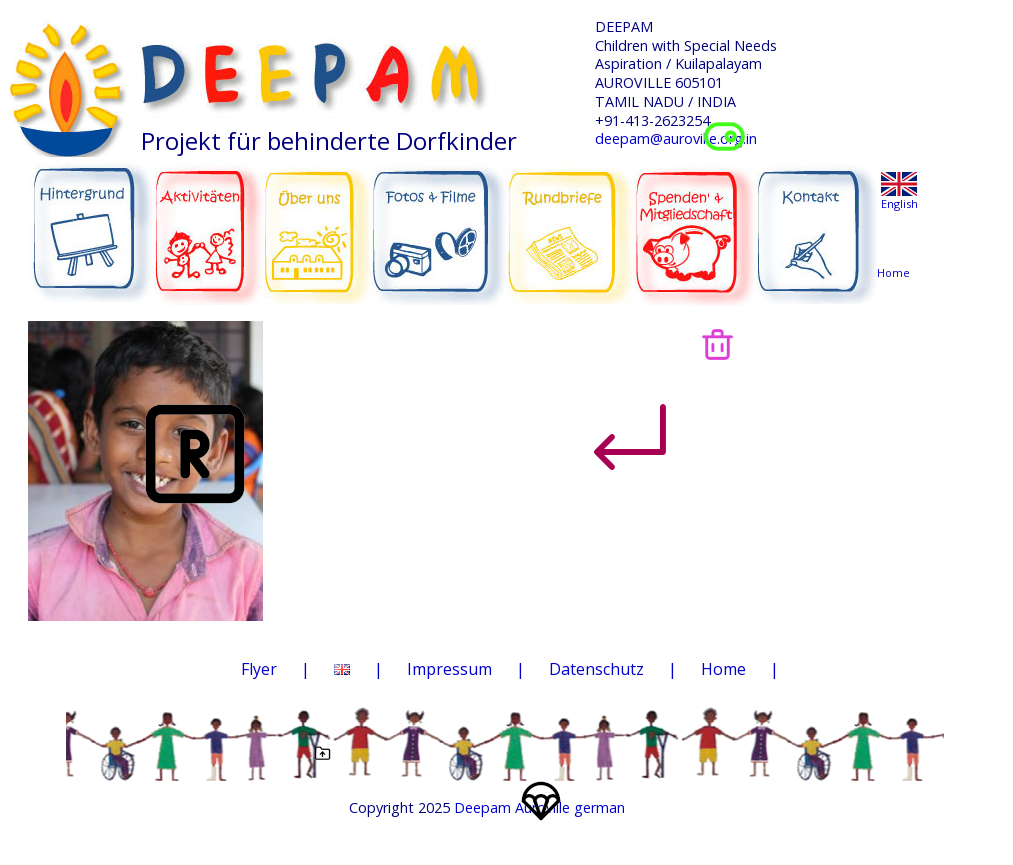  Describe the element at coordinates (630, 437) in the screenshot. I see `return or go back to previous item` at that location.